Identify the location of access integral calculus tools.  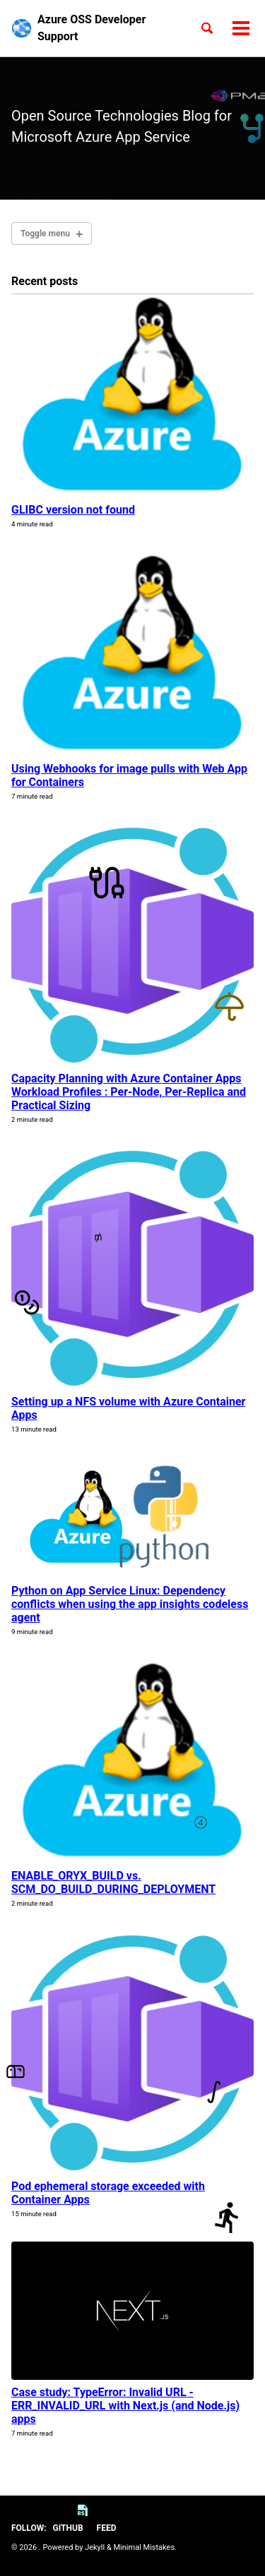
(214, 2092).